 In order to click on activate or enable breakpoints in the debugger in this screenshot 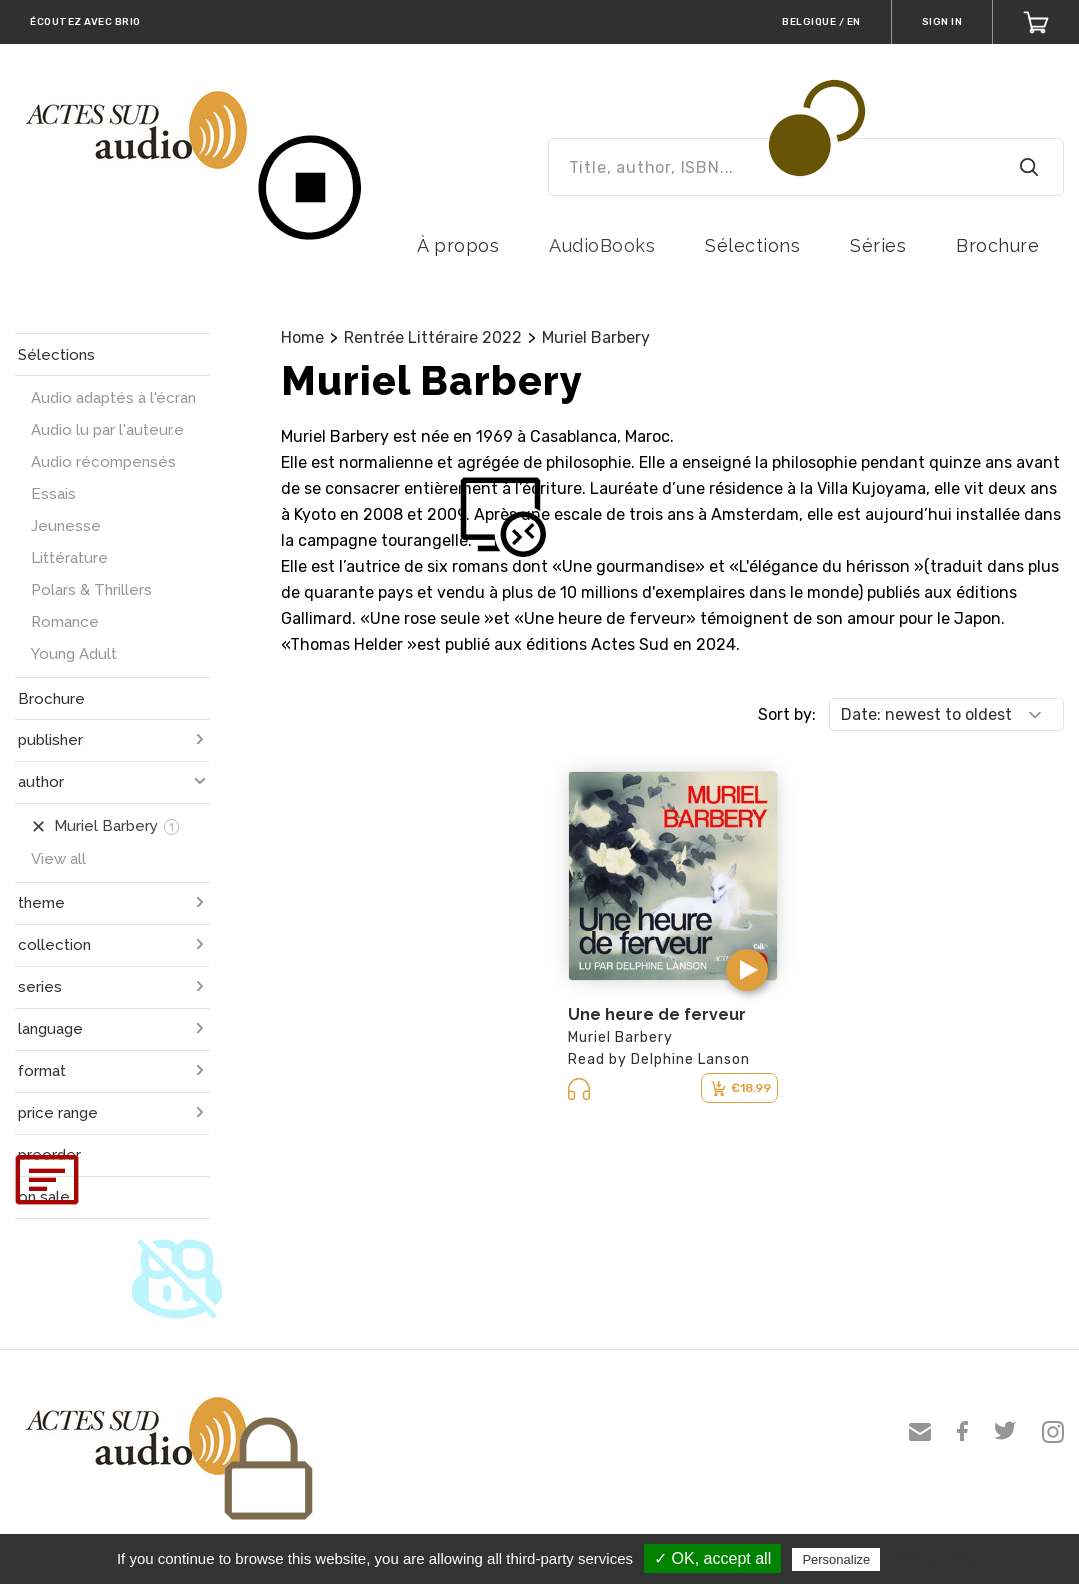, I will do `click(817, 128)`.